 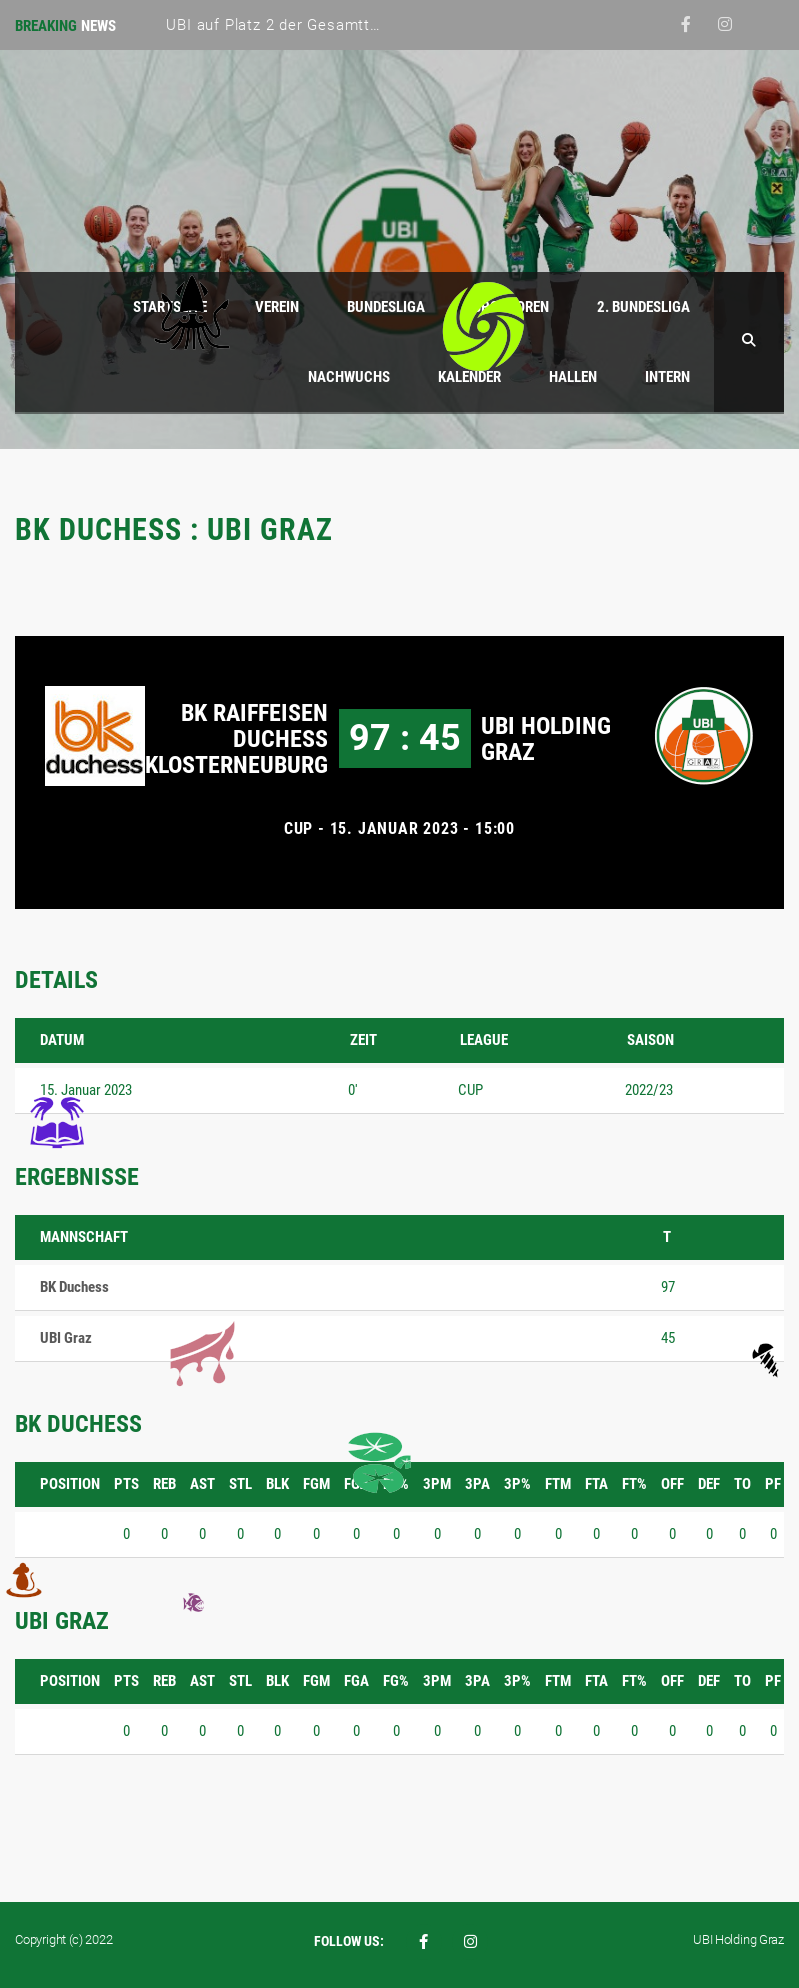 I want to click on decorative nature or pond-themed game element, so click(x=379, y=1463).